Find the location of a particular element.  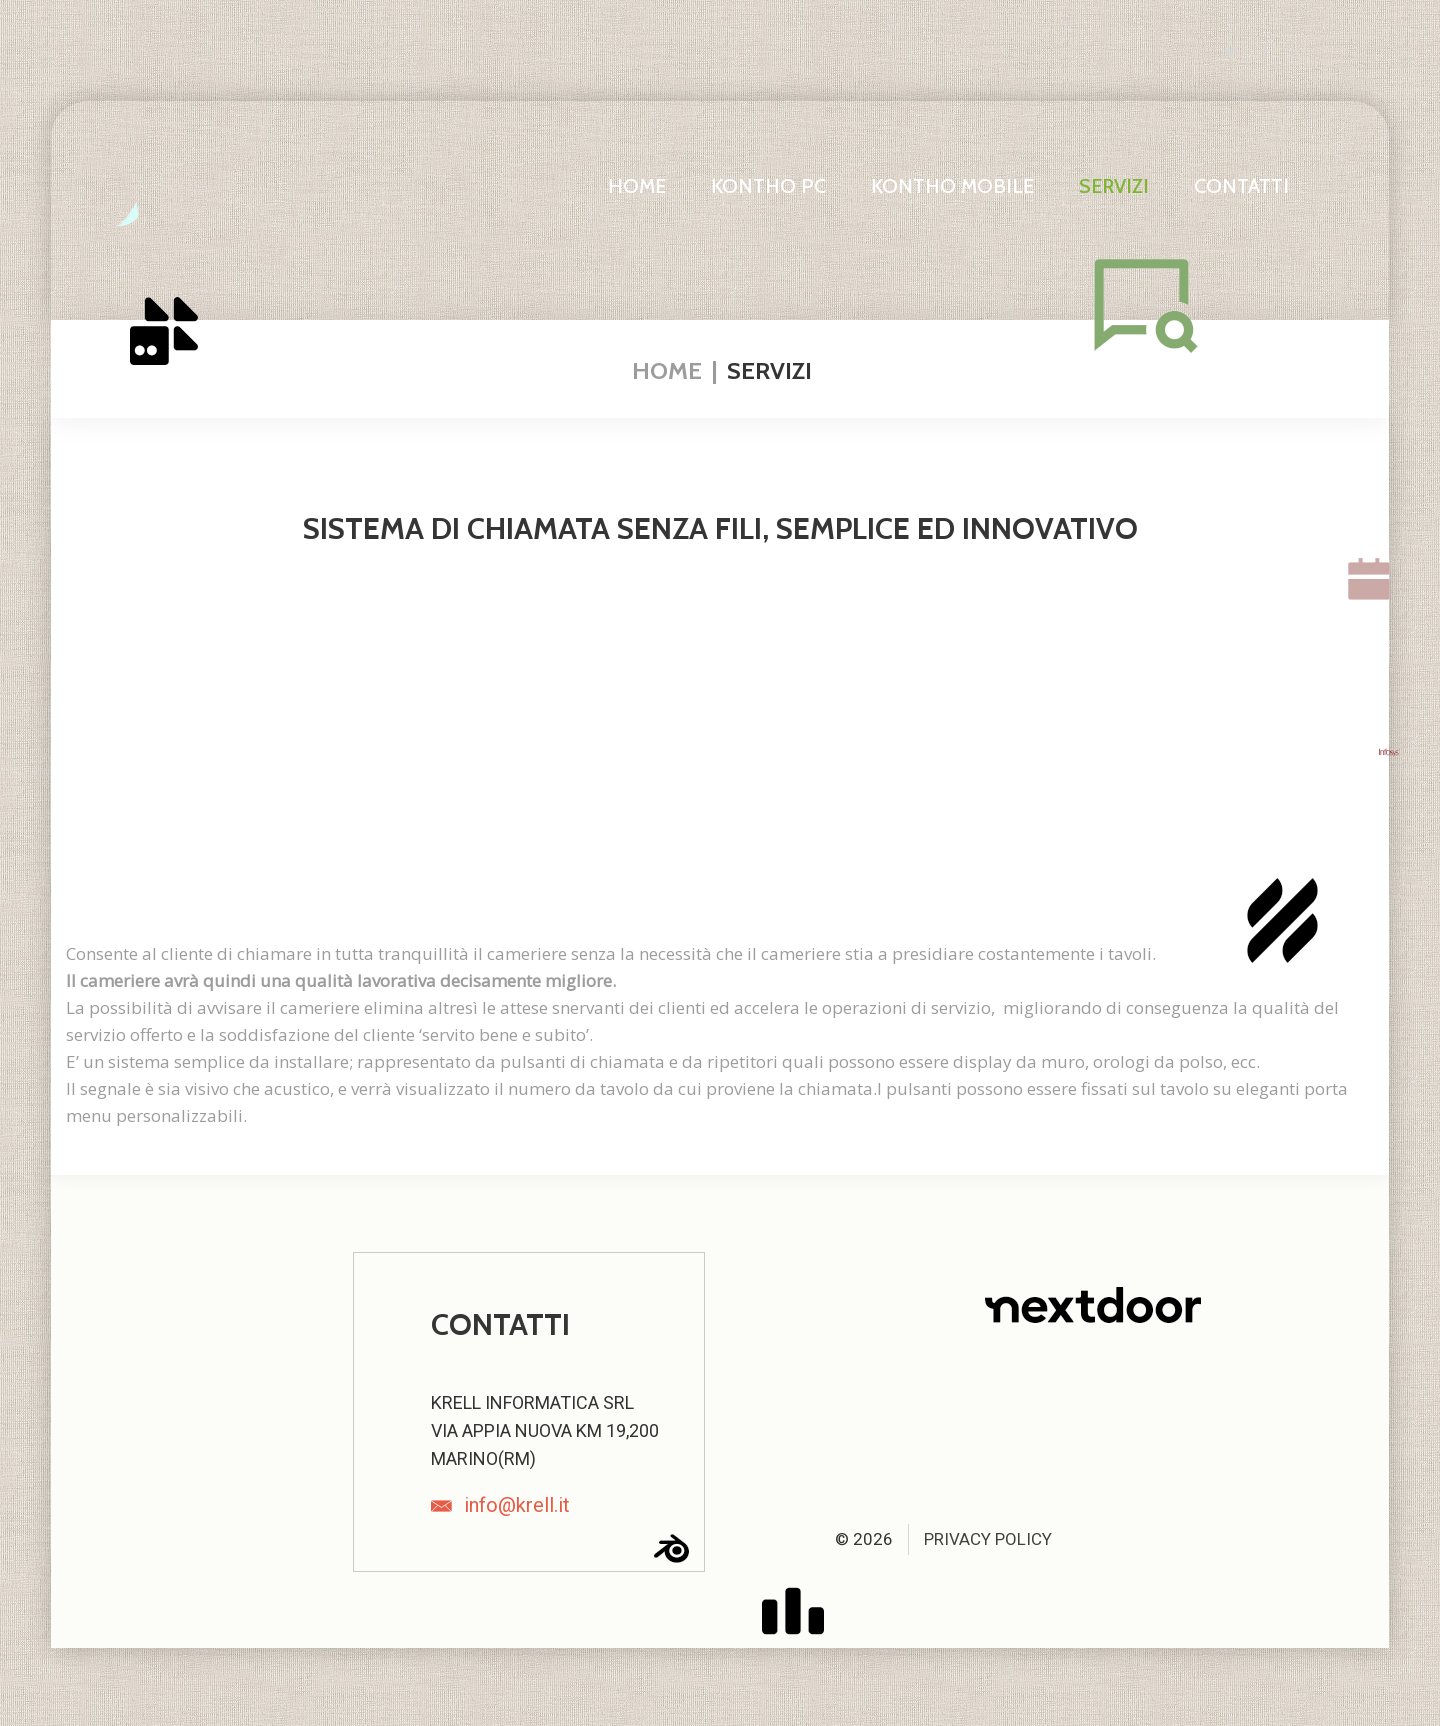

open calendar is located at coordinates (1369, 581).